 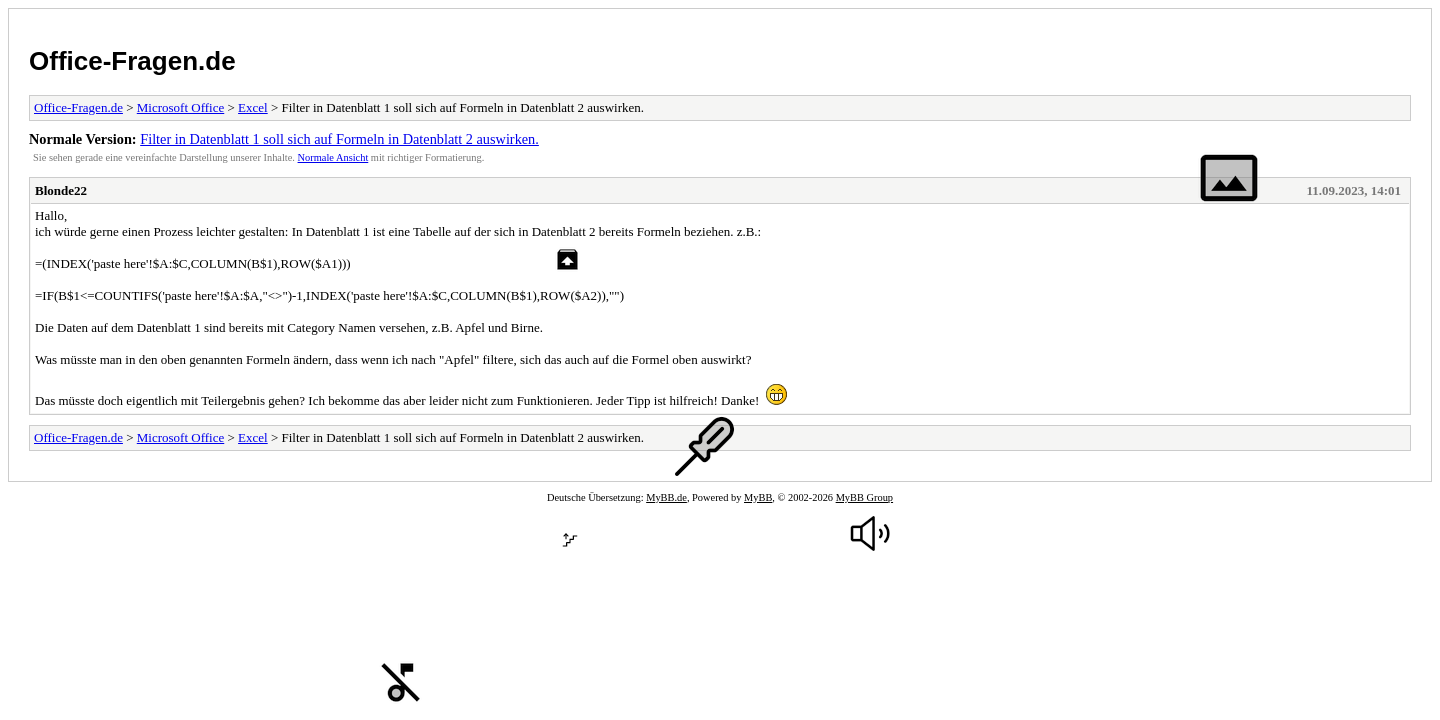 I want to click on mute or disable music playback, so click(x=400, y=682).